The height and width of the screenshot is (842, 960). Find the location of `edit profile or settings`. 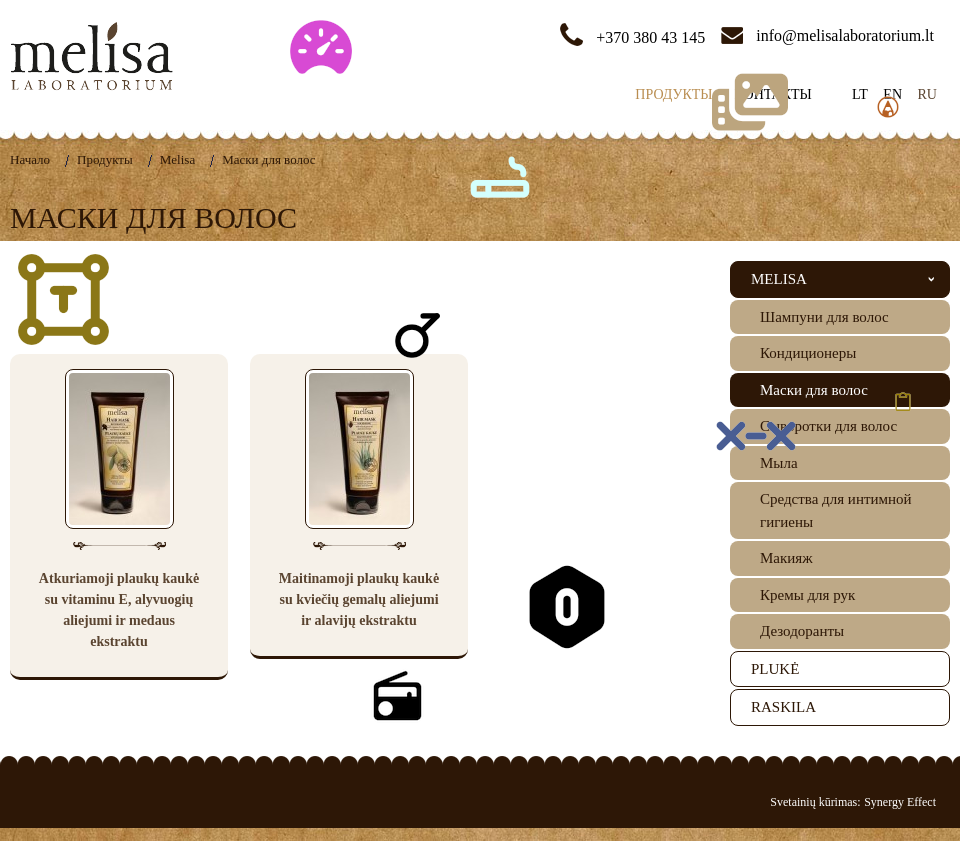

edit profile or settings is located at coordinates (888, 107).